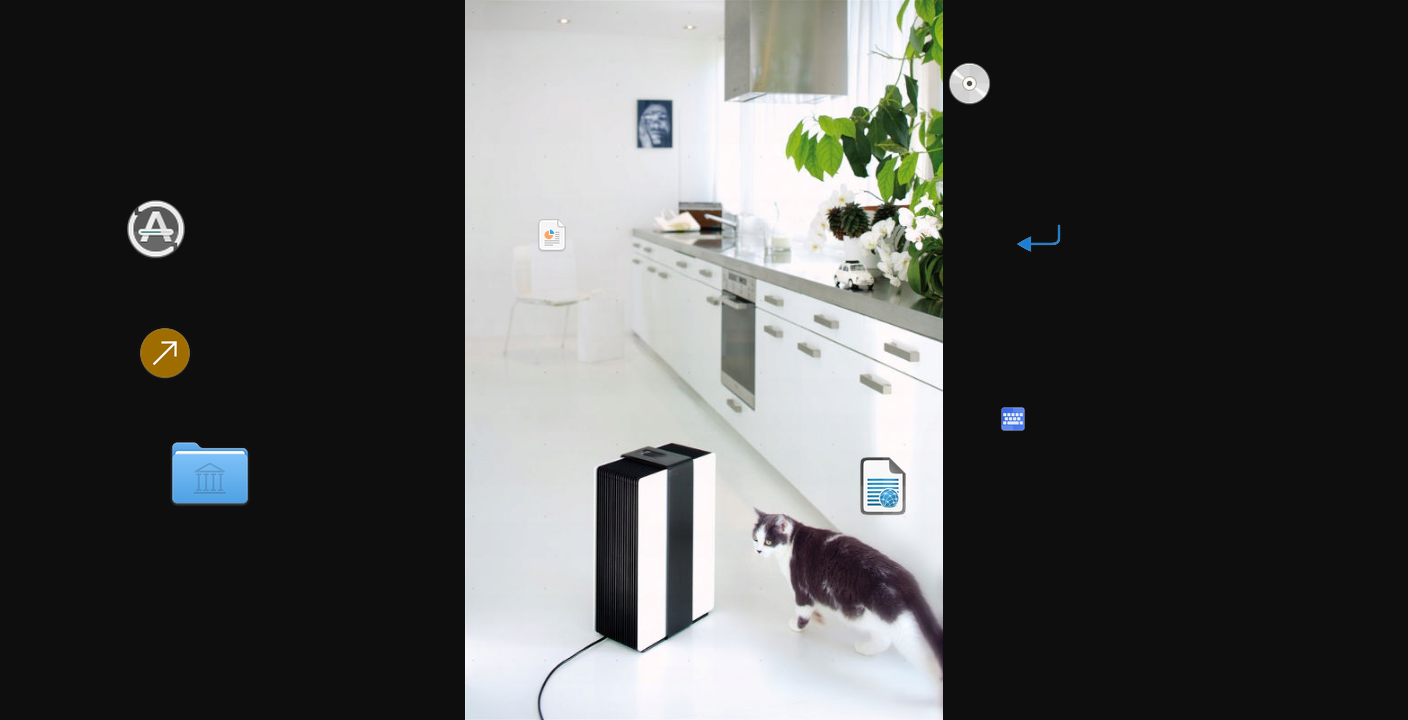 This screenshot has height=720, width=1408. I want to click on configure keyboard and input settings, so click(1013, 419).